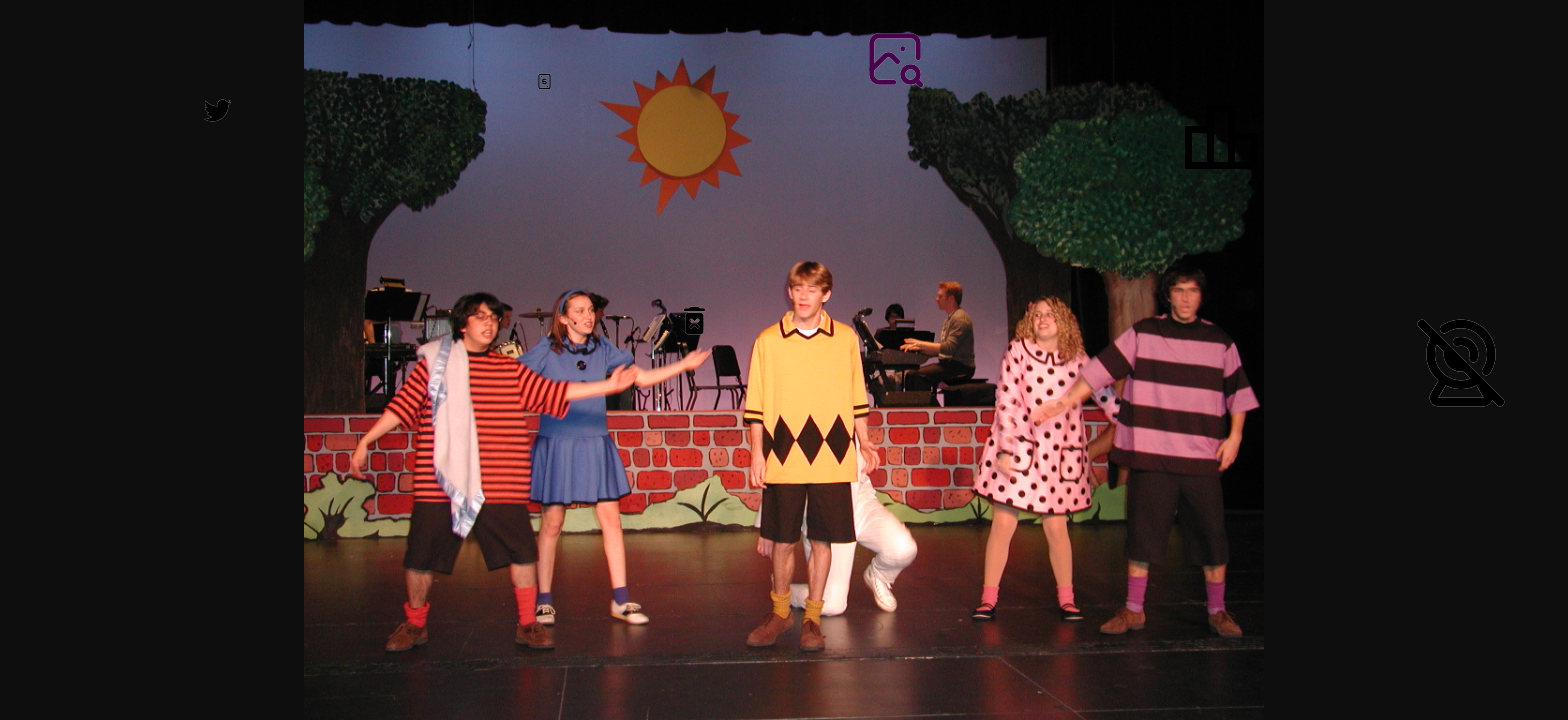 The width and height of the screenshot is (1568, 720). Describe the element at coordinates (694, 320) in the screenshot. I see `permanently delete an item` at that location.